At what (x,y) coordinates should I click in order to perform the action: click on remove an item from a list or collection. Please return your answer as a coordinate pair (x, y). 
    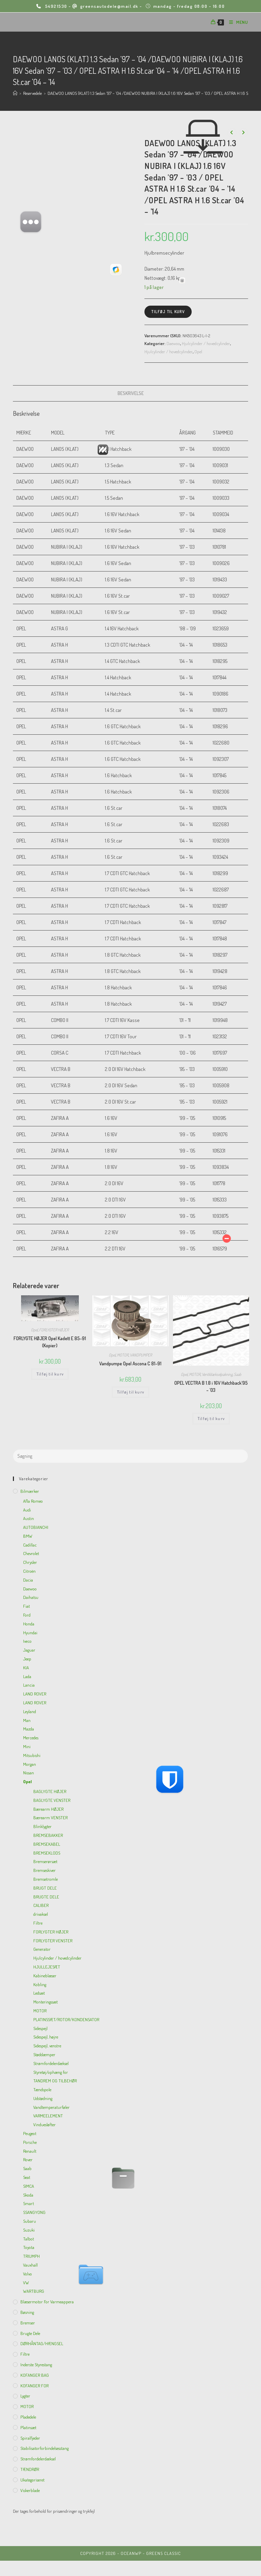
    Looking at the image, I should click on (227, 1239).